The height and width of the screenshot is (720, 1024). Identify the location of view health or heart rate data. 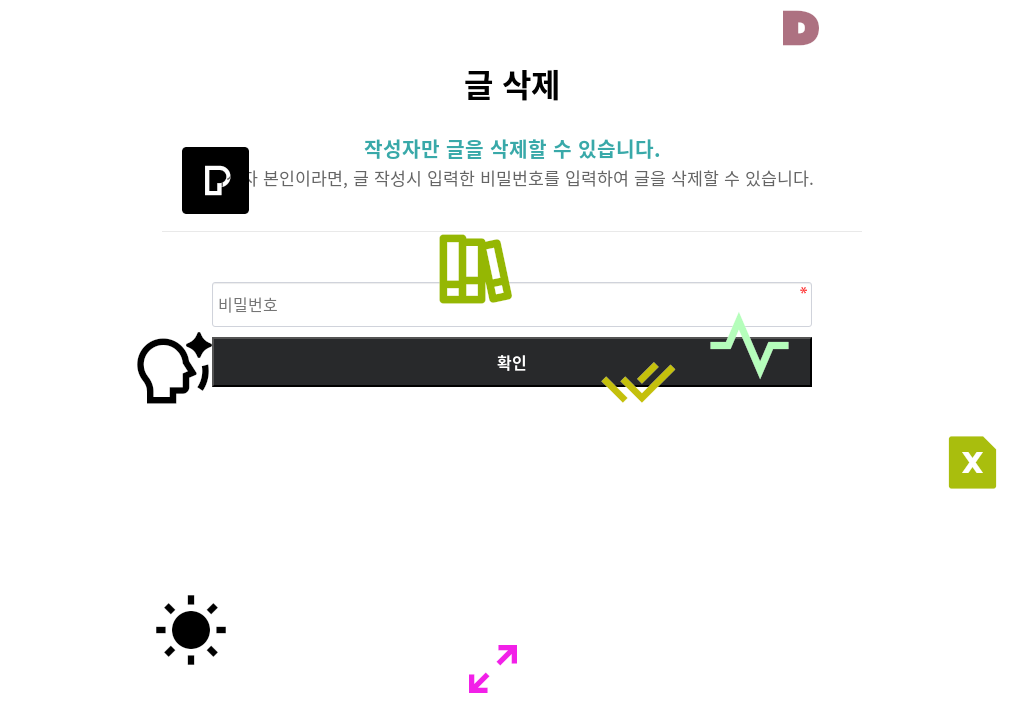
(749, 345).